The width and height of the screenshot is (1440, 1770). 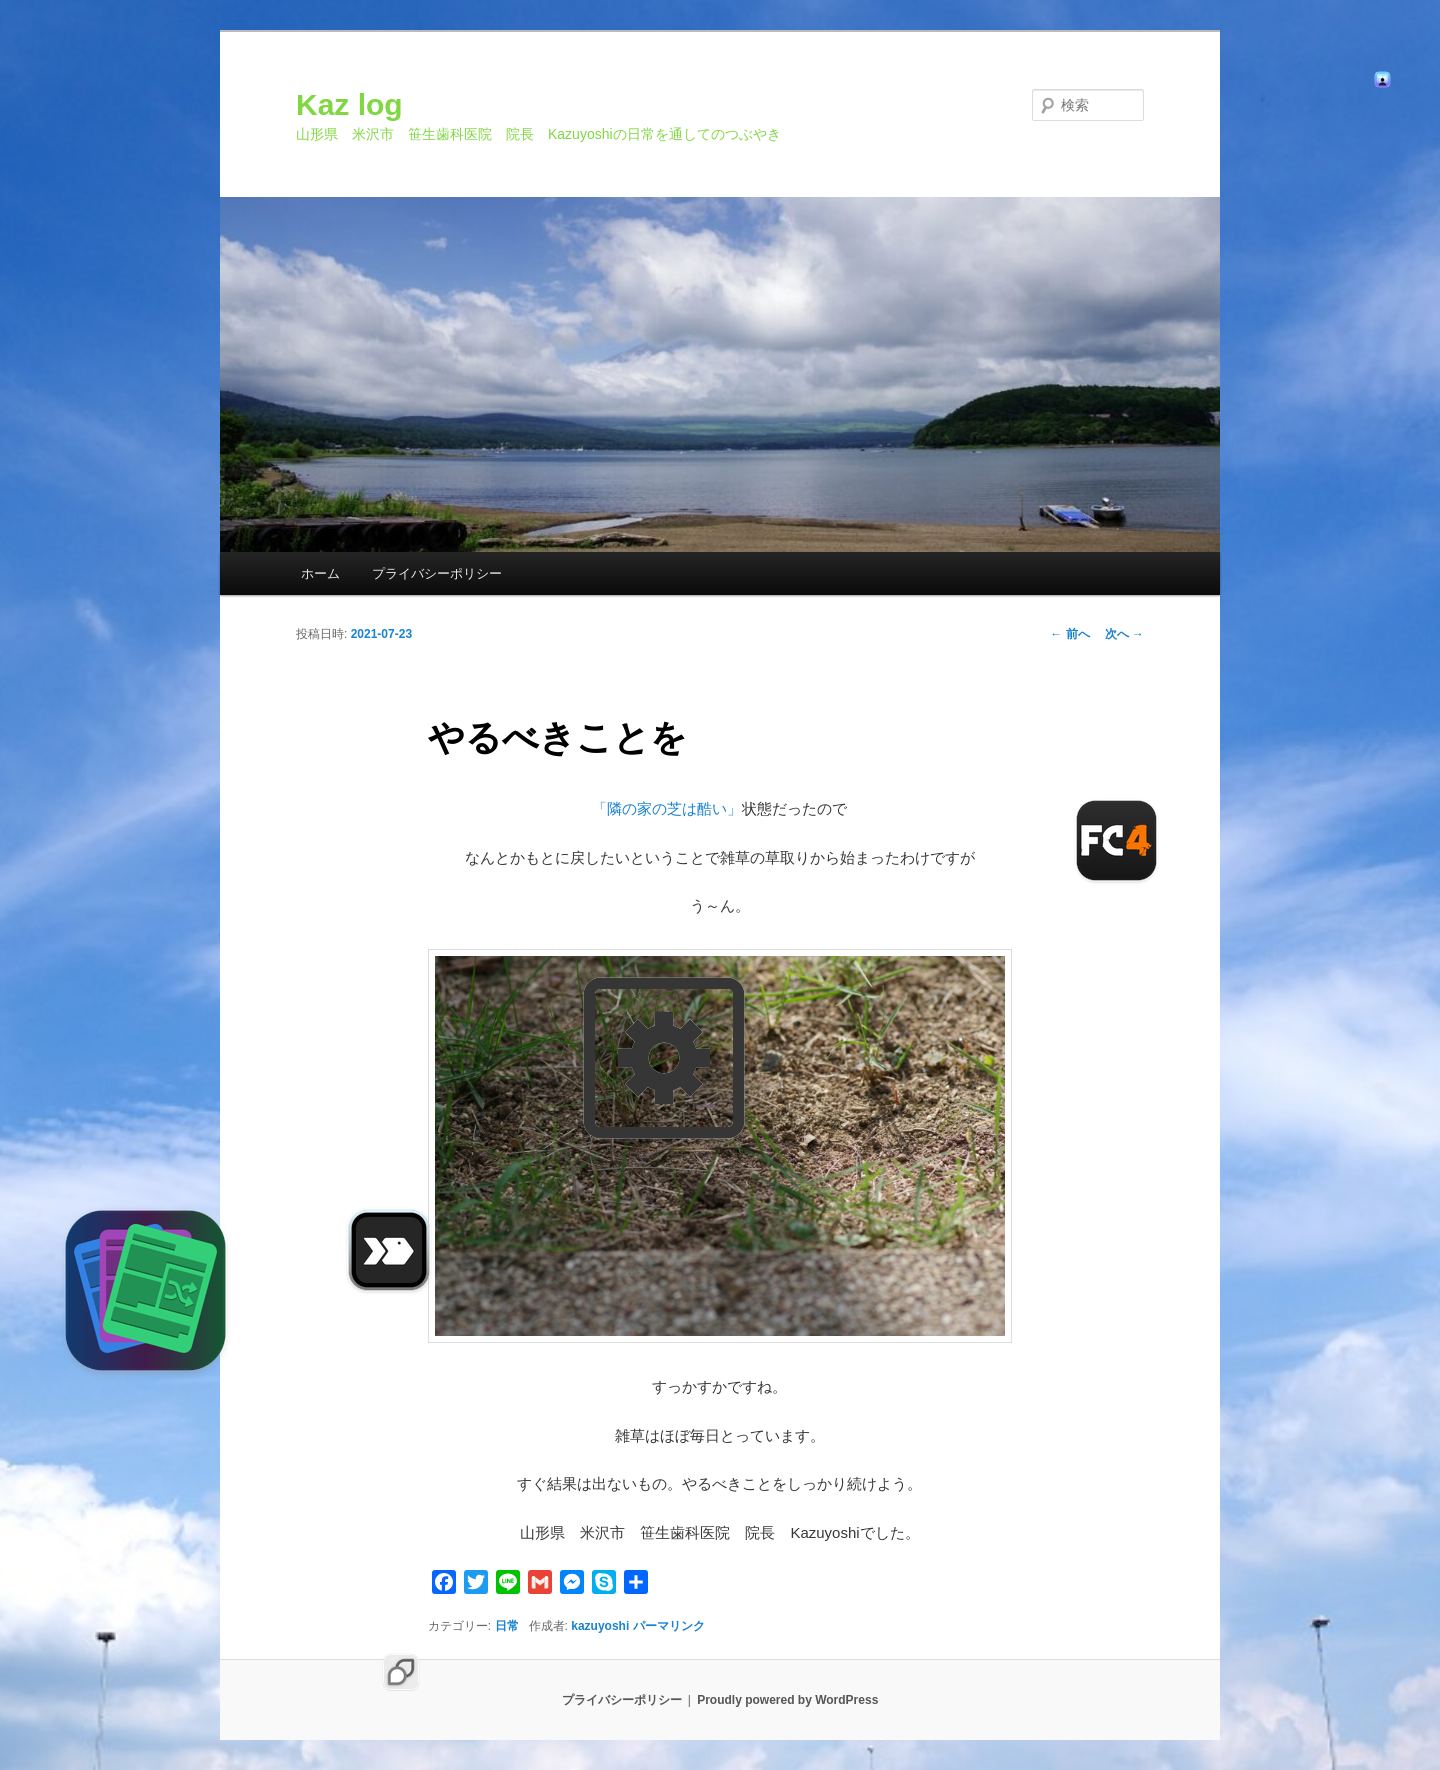 I want to click on access other applications or utilities, so click(x=664, y=1058).